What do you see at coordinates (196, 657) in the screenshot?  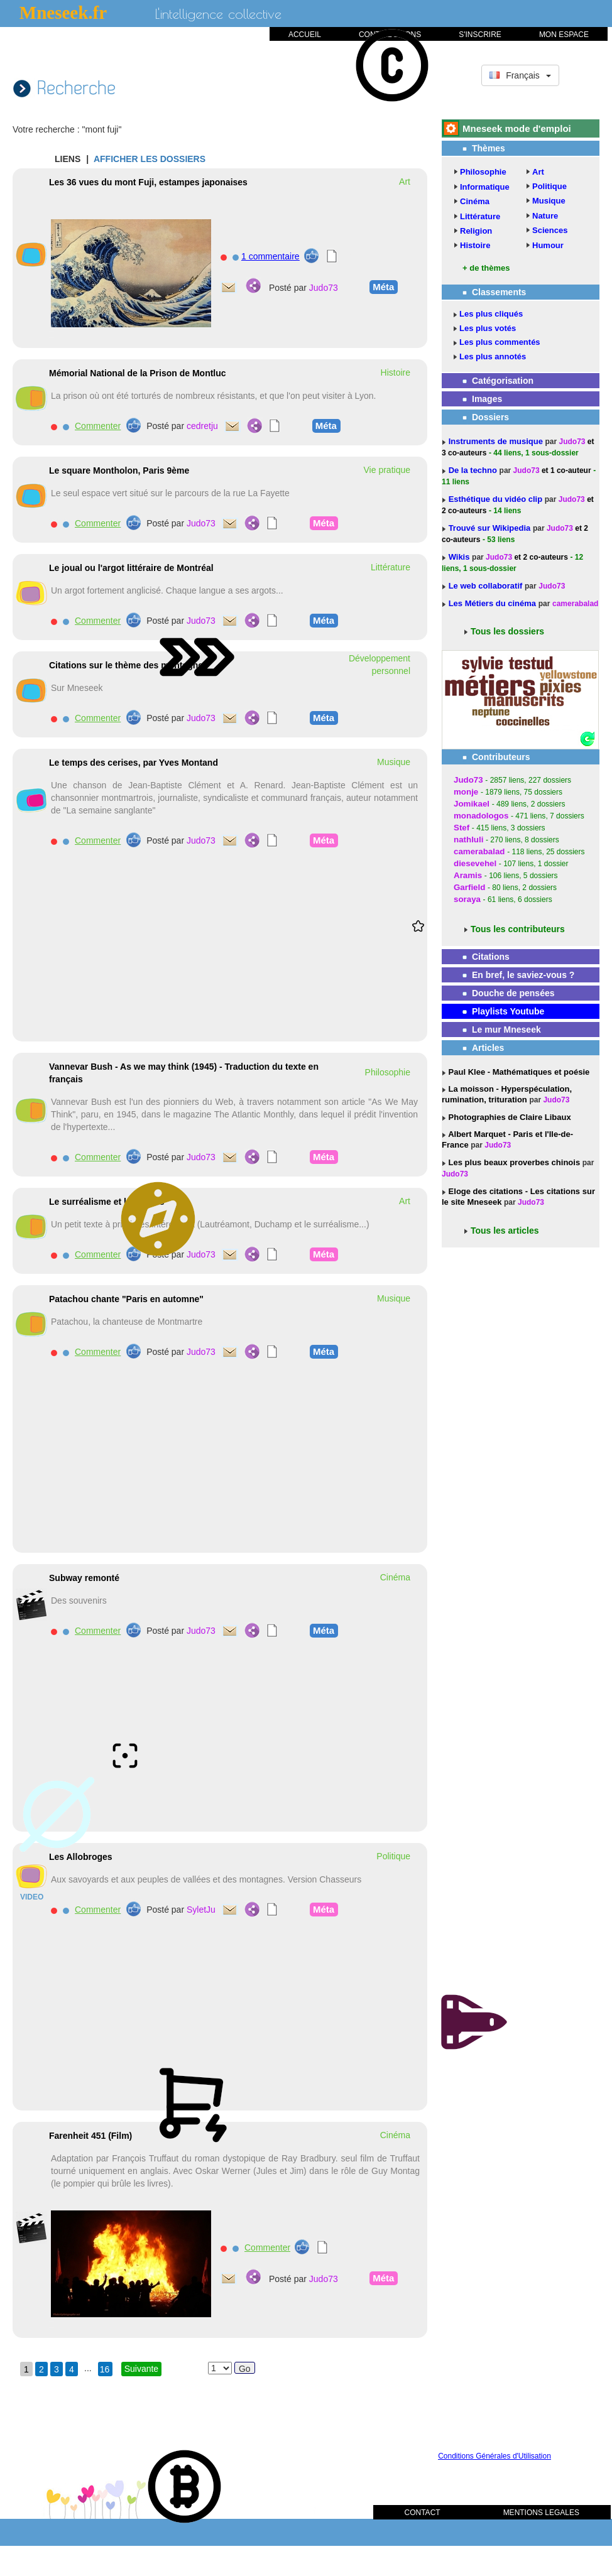 I see `inertia.js framework logo` at bounding box center [196, 657].